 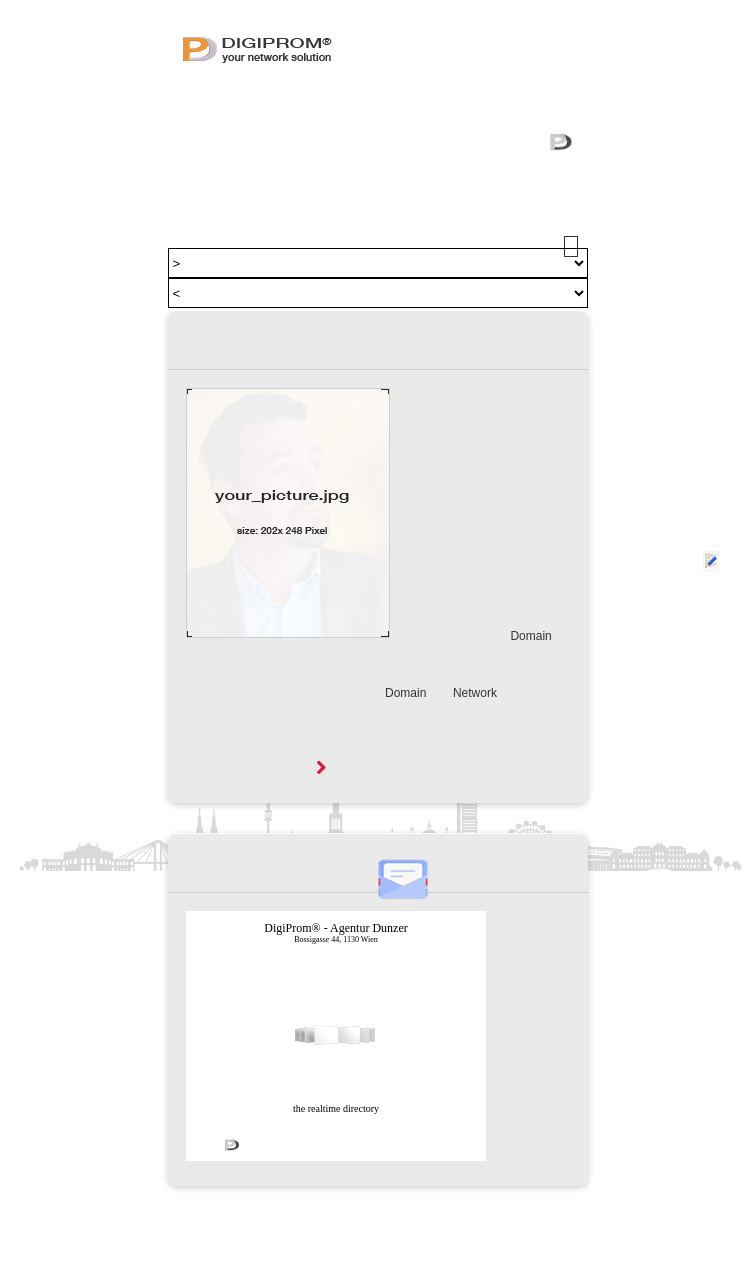 What do you see at coordinates (403, 879) in the screenshot?
I see `open the mail application` at bounding box center [403, 879].